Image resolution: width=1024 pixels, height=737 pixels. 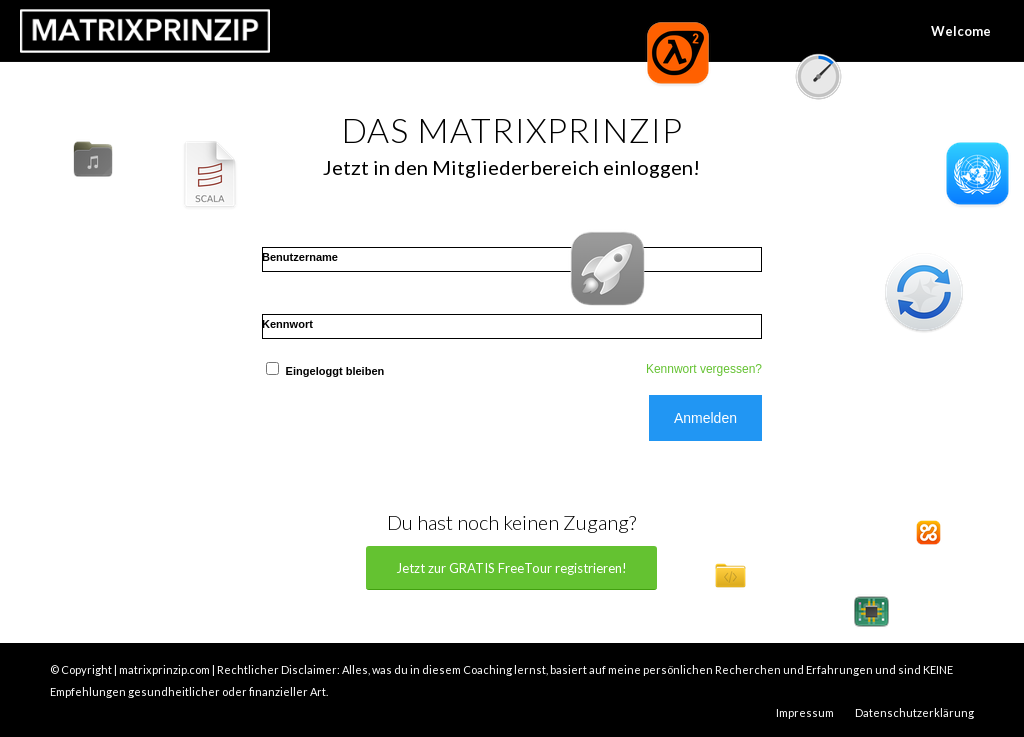 What do you see at coordinates (210, 175) in the screenshot?
I see `a scala source code file` at bounding box center [210, 175].